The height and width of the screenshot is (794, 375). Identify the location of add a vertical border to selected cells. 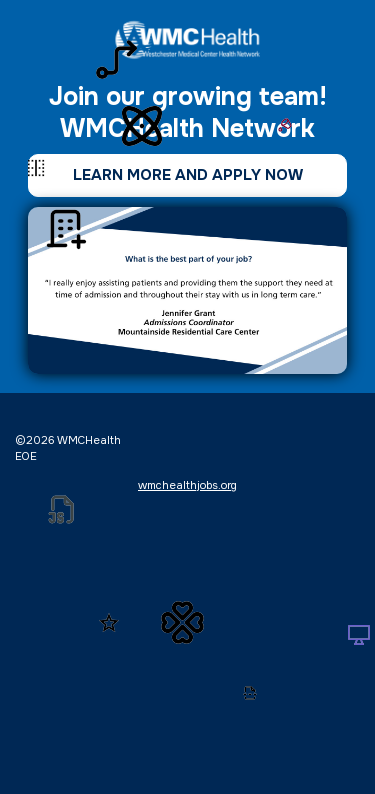
(36, 168).